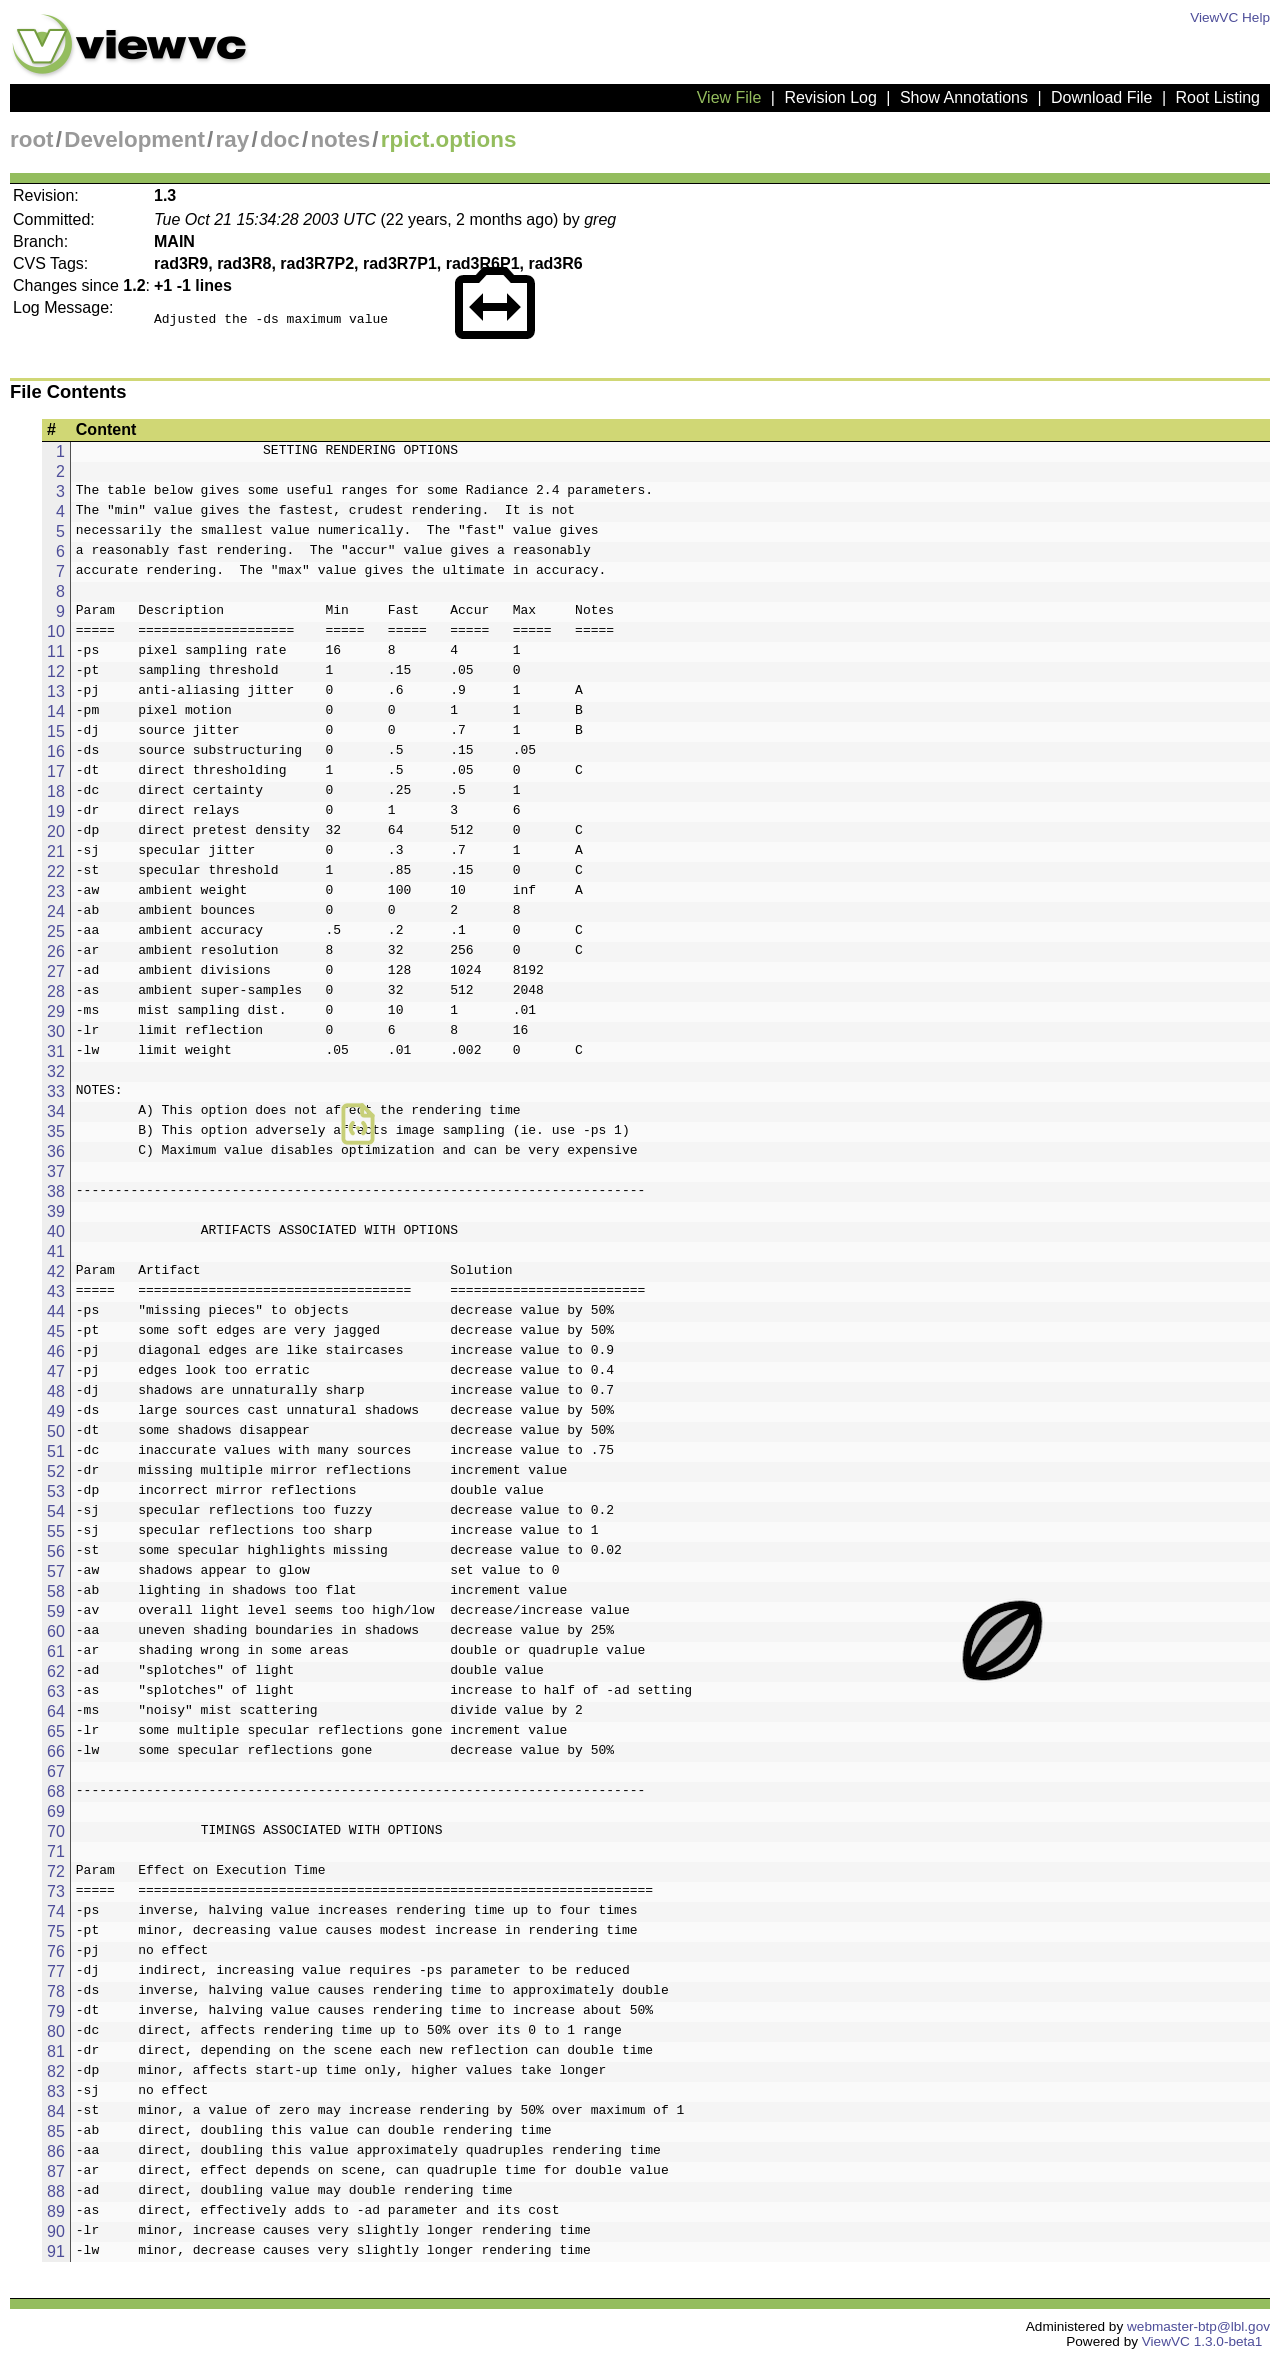  Describe the element at coordinates (1002, 1640) in the screenshot. I see `access rugby sports content or scores` at that location.